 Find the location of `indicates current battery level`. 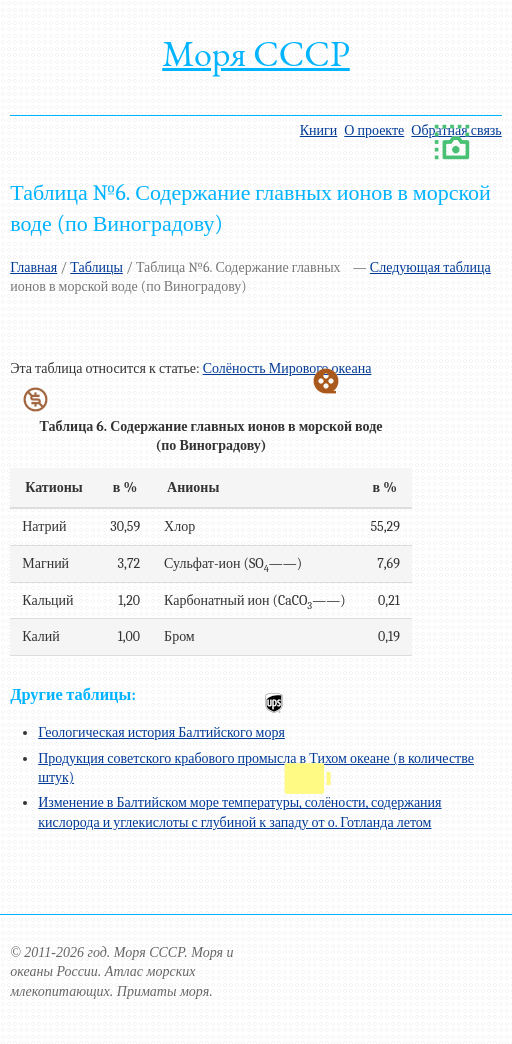

indicates current battery level is located at coordinates (306, 778).